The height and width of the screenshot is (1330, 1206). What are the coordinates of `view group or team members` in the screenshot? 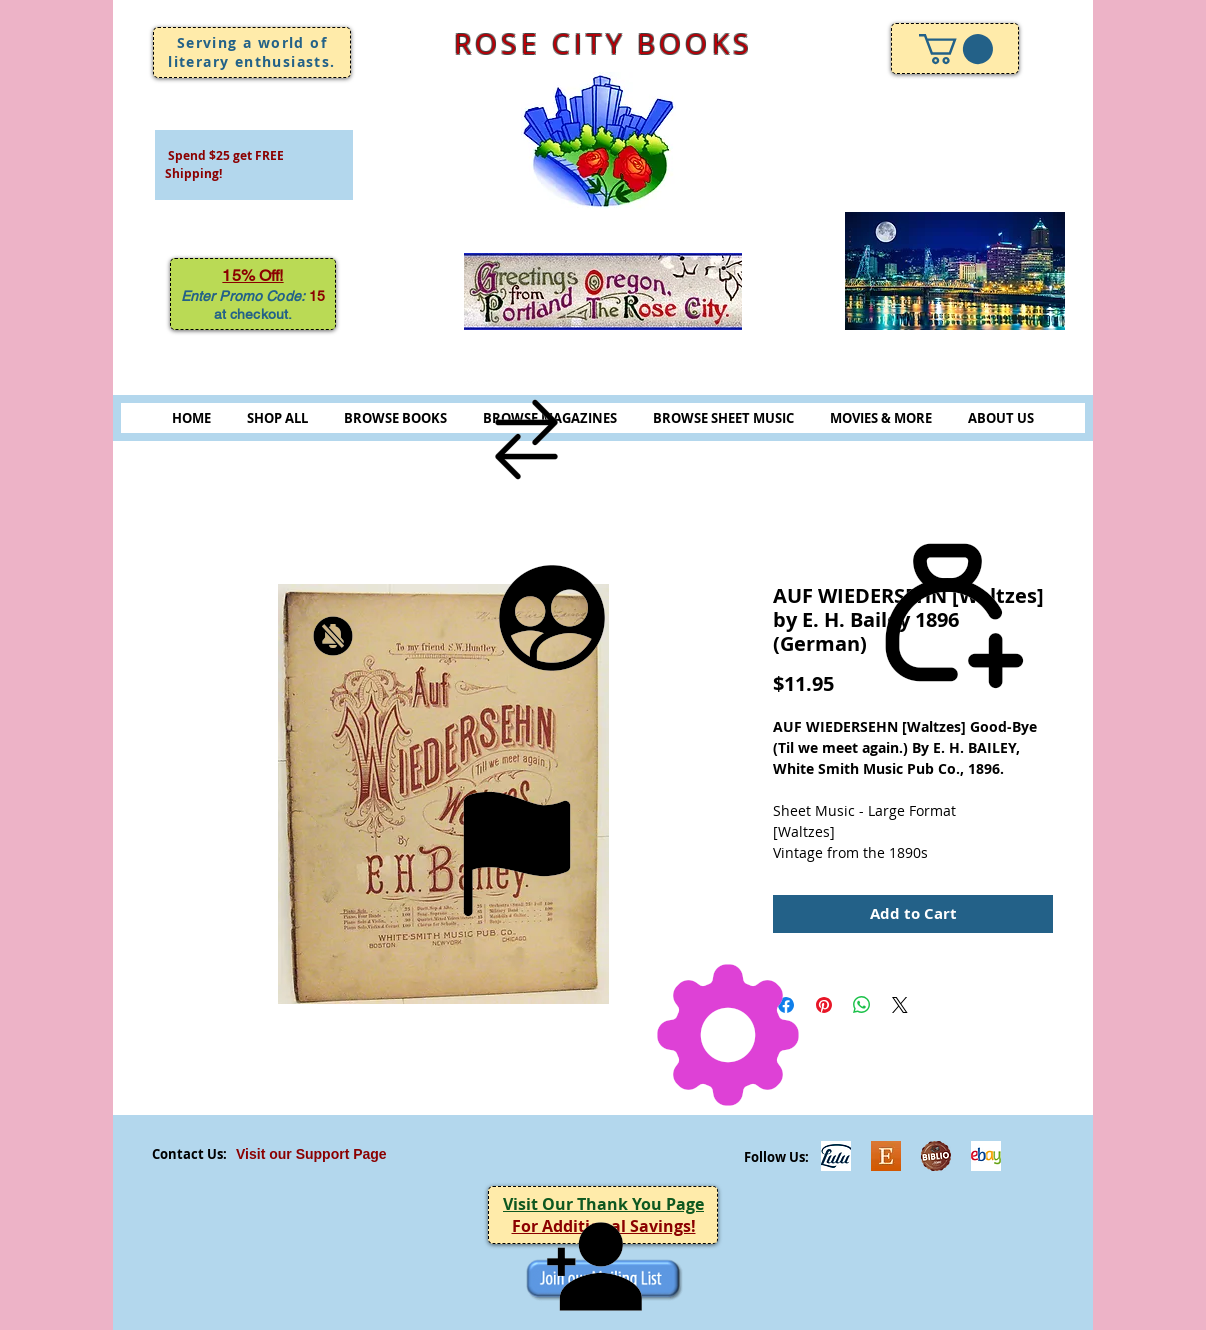 It's located at (552, 618).